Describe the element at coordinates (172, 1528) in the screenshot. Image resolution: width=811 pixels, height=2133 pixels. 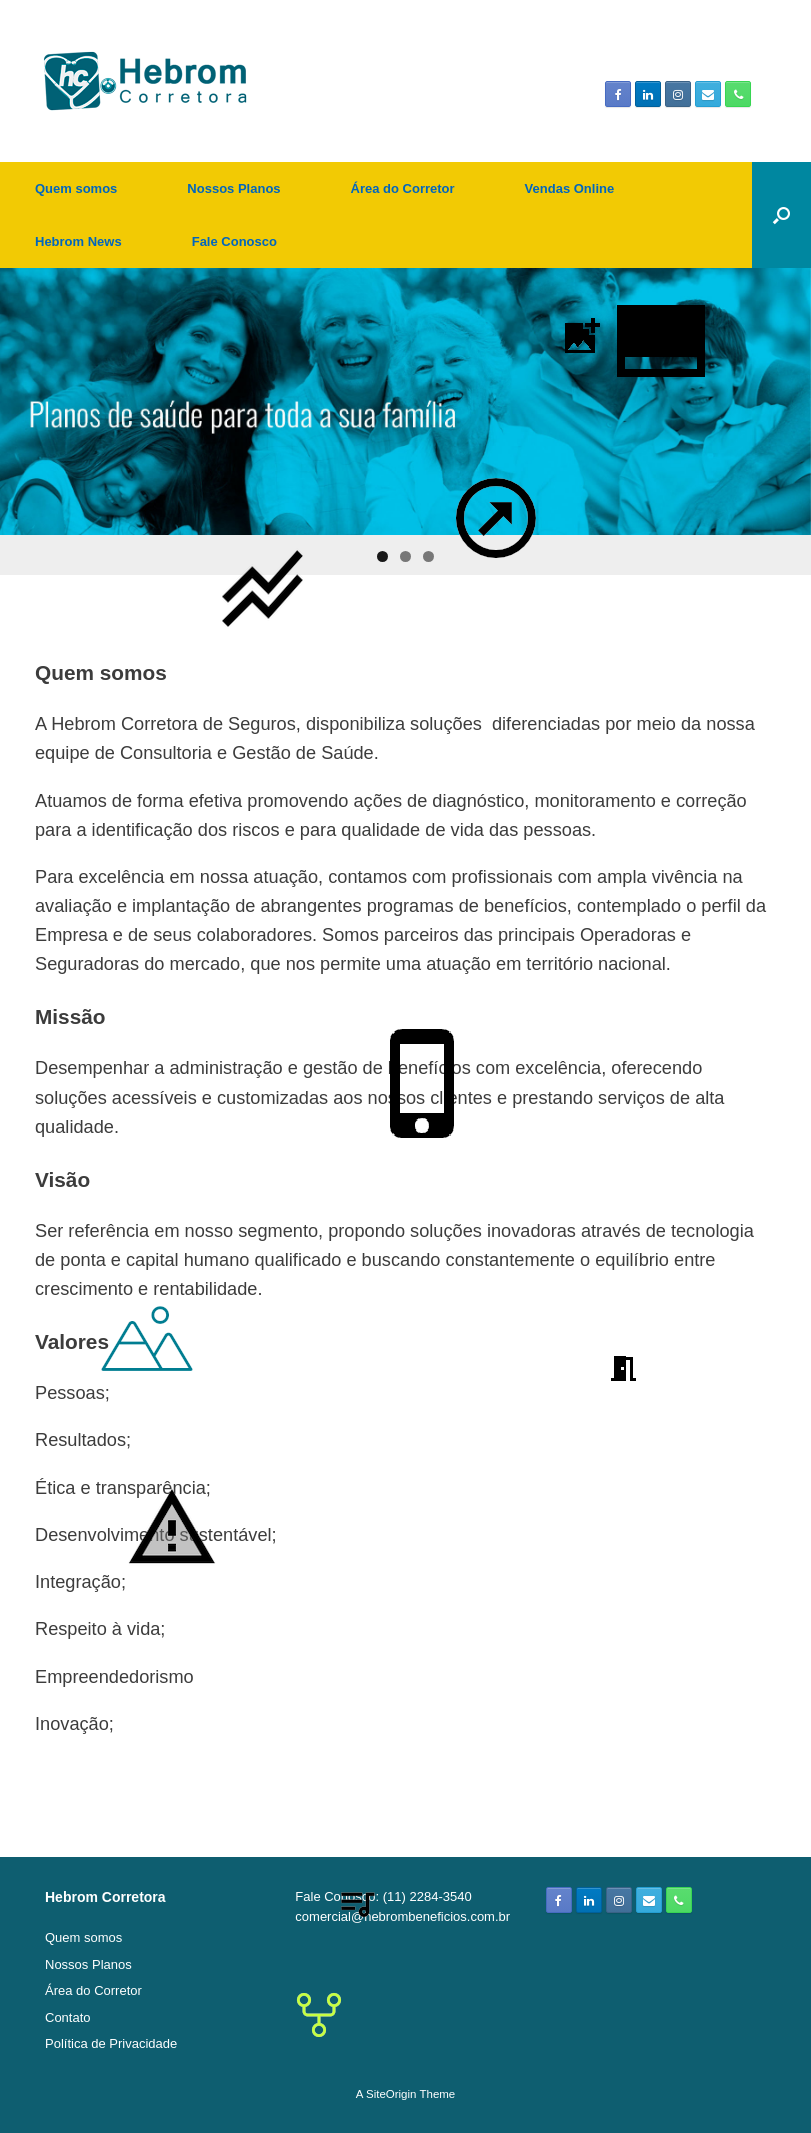
I see `indicates a warning or potential issue` at that location.